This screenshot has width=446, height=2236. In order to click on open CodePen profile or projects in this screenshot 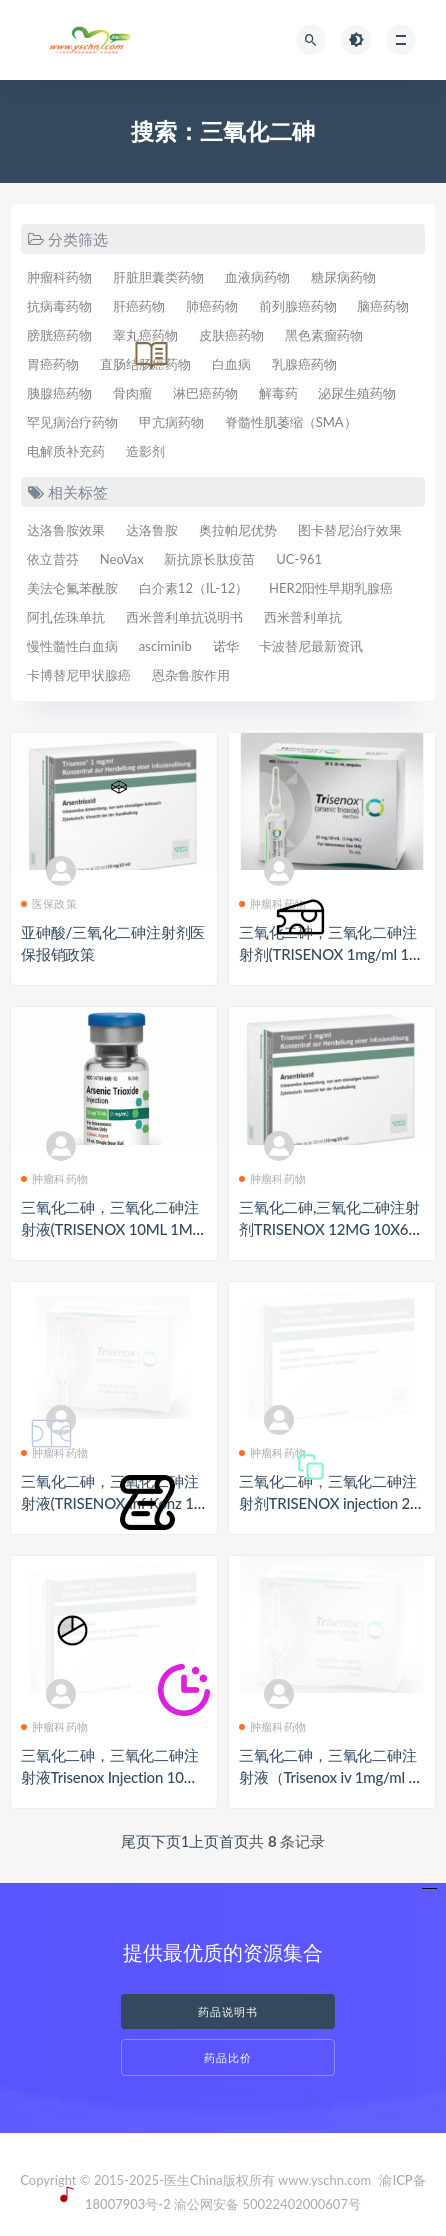, I will do `click(119, 787)`.